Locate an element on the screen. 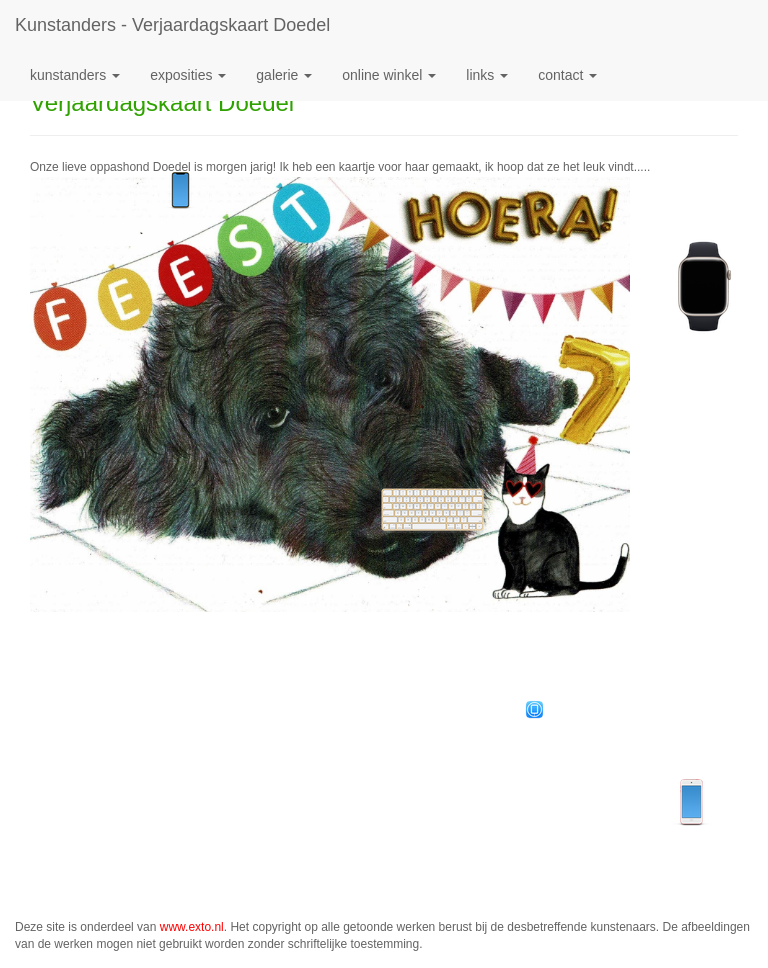  apple magic keyboard with touch id in yellow is located at coordinates (432, 509).